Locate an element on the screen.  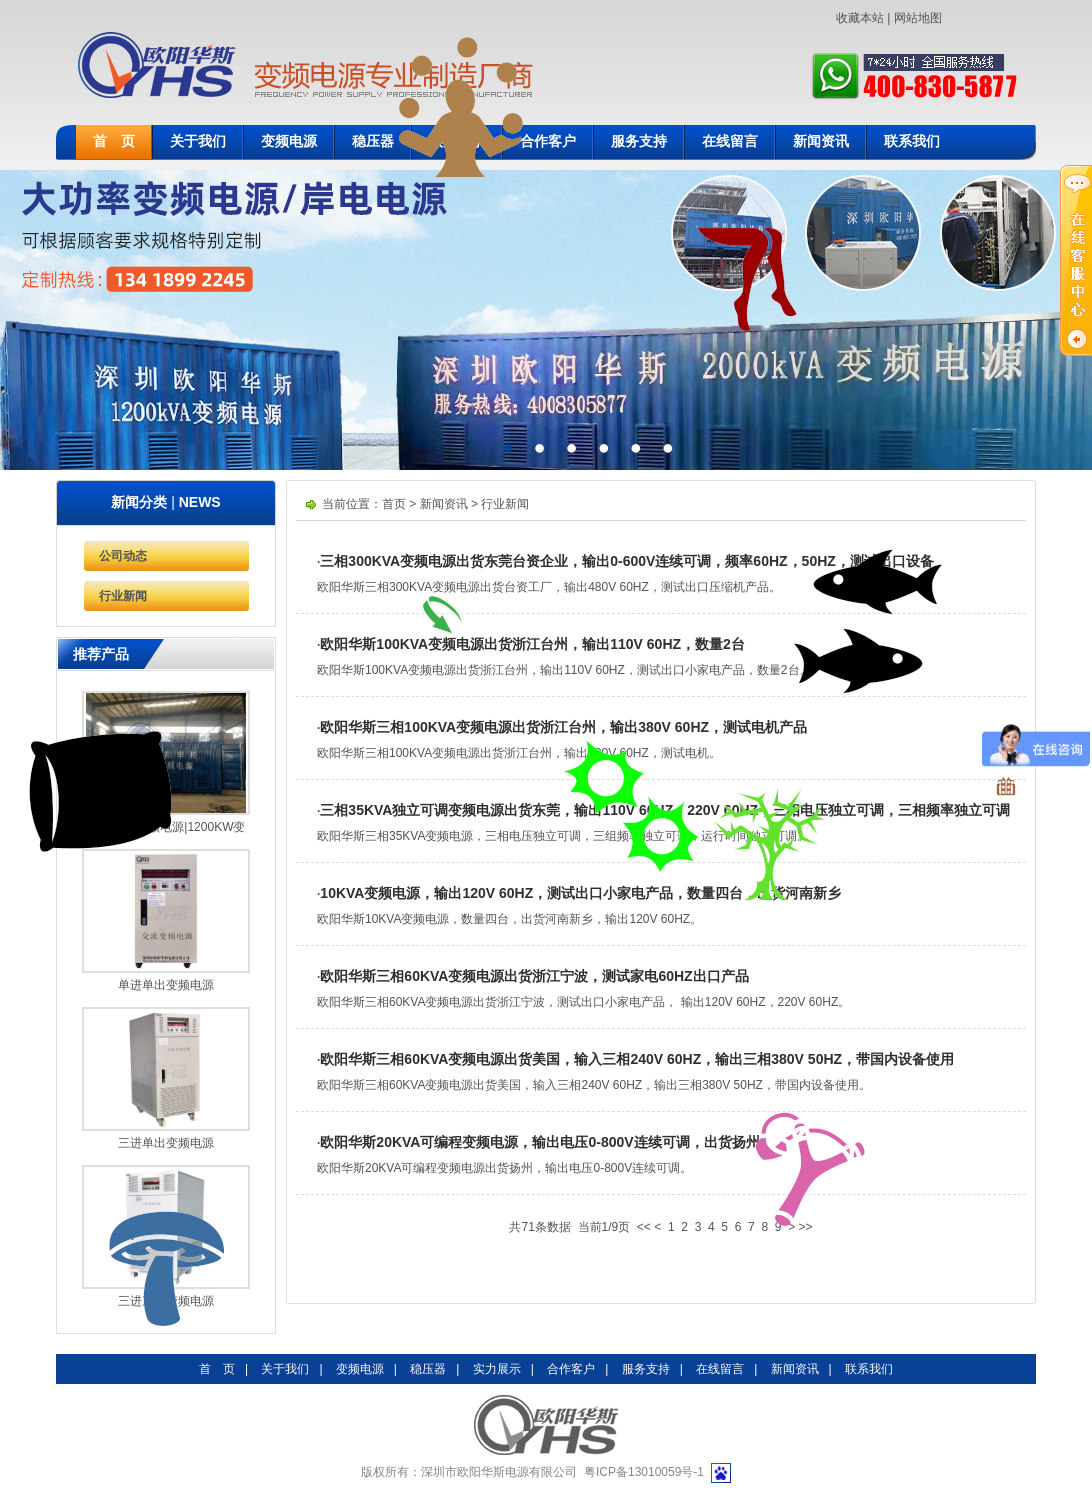
rapidshare file hosting service logo is located at coordinates (442, 615).